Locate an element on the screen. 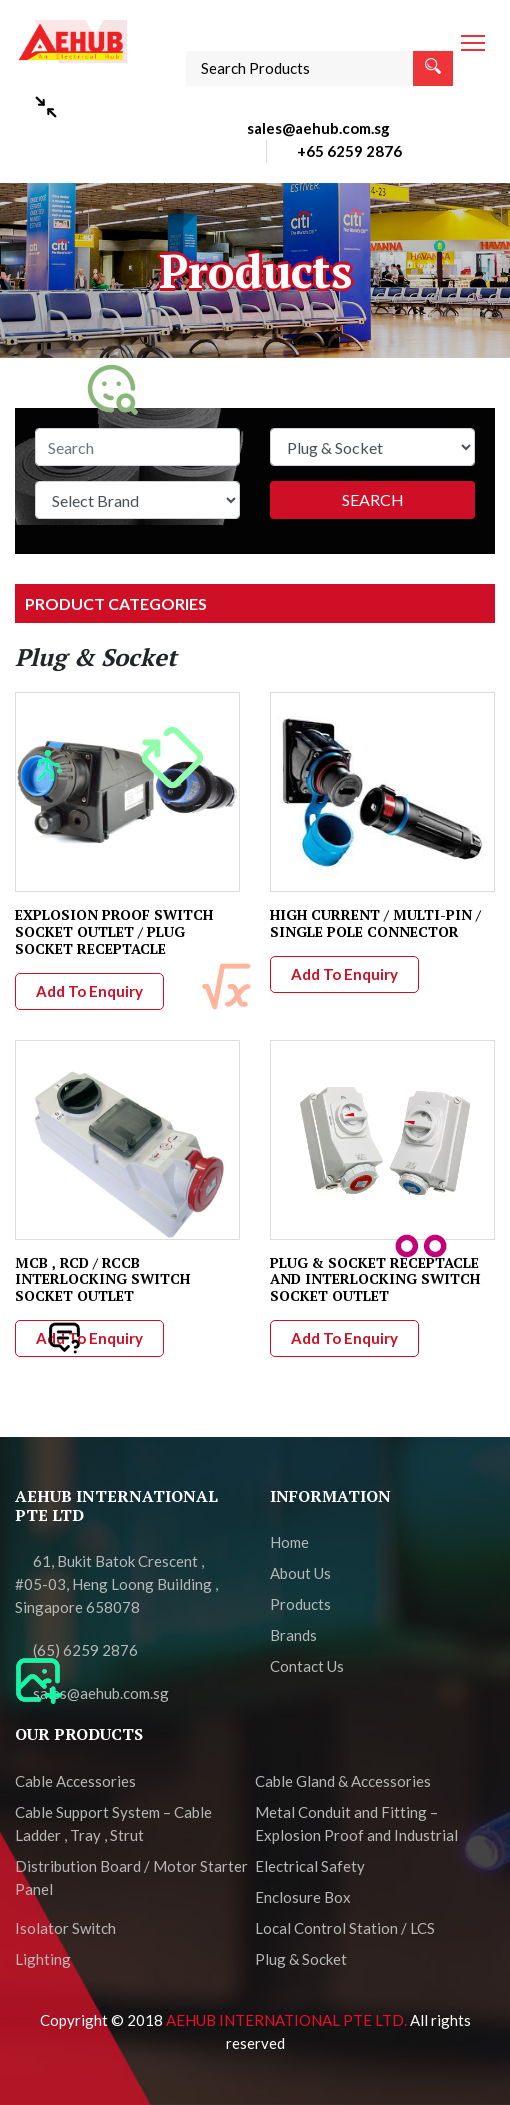 Image resolution: width=510 pixels, height=2105 pixels. access square root calculator function is located at coordinates (227, 986).